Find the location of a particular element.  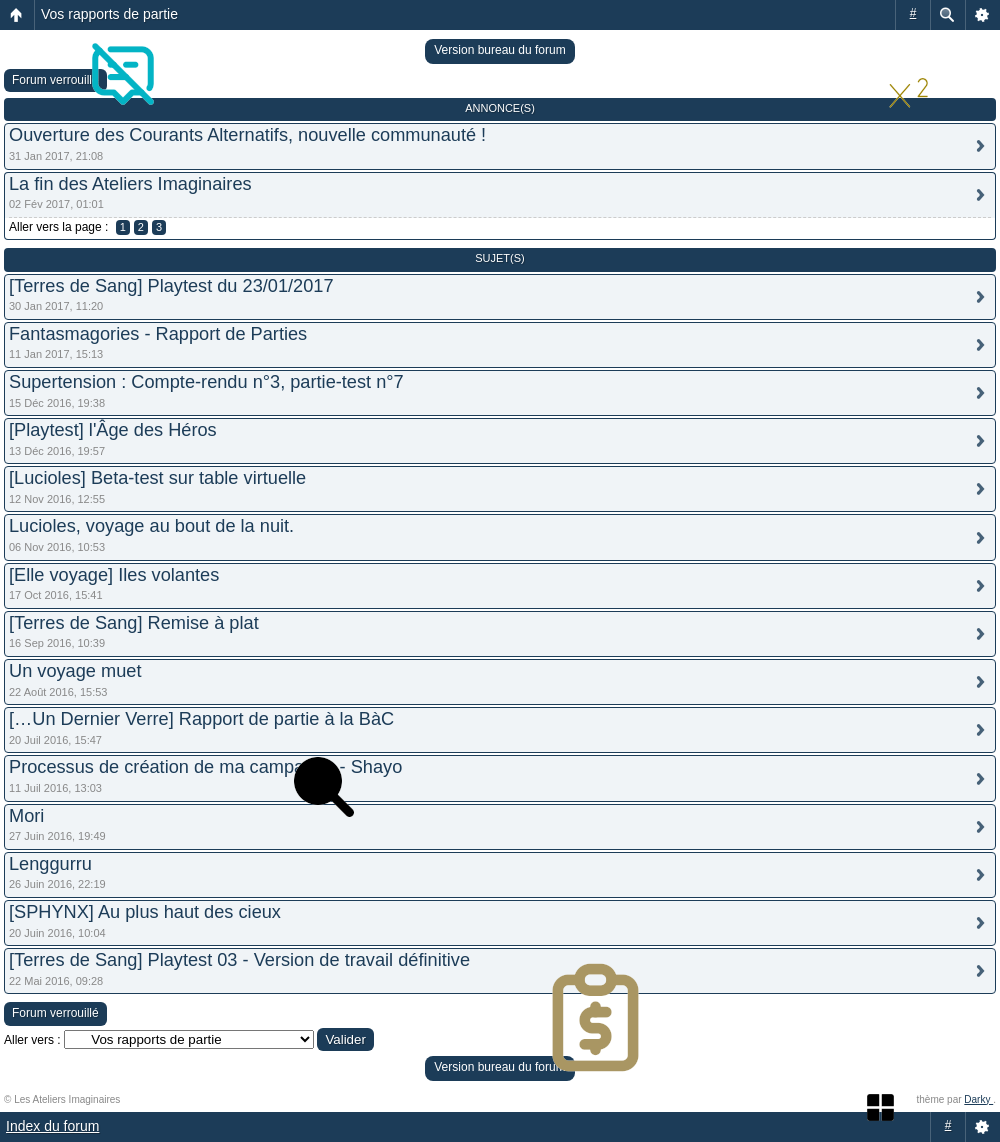

search or find content is located at coordinates (324, 787).